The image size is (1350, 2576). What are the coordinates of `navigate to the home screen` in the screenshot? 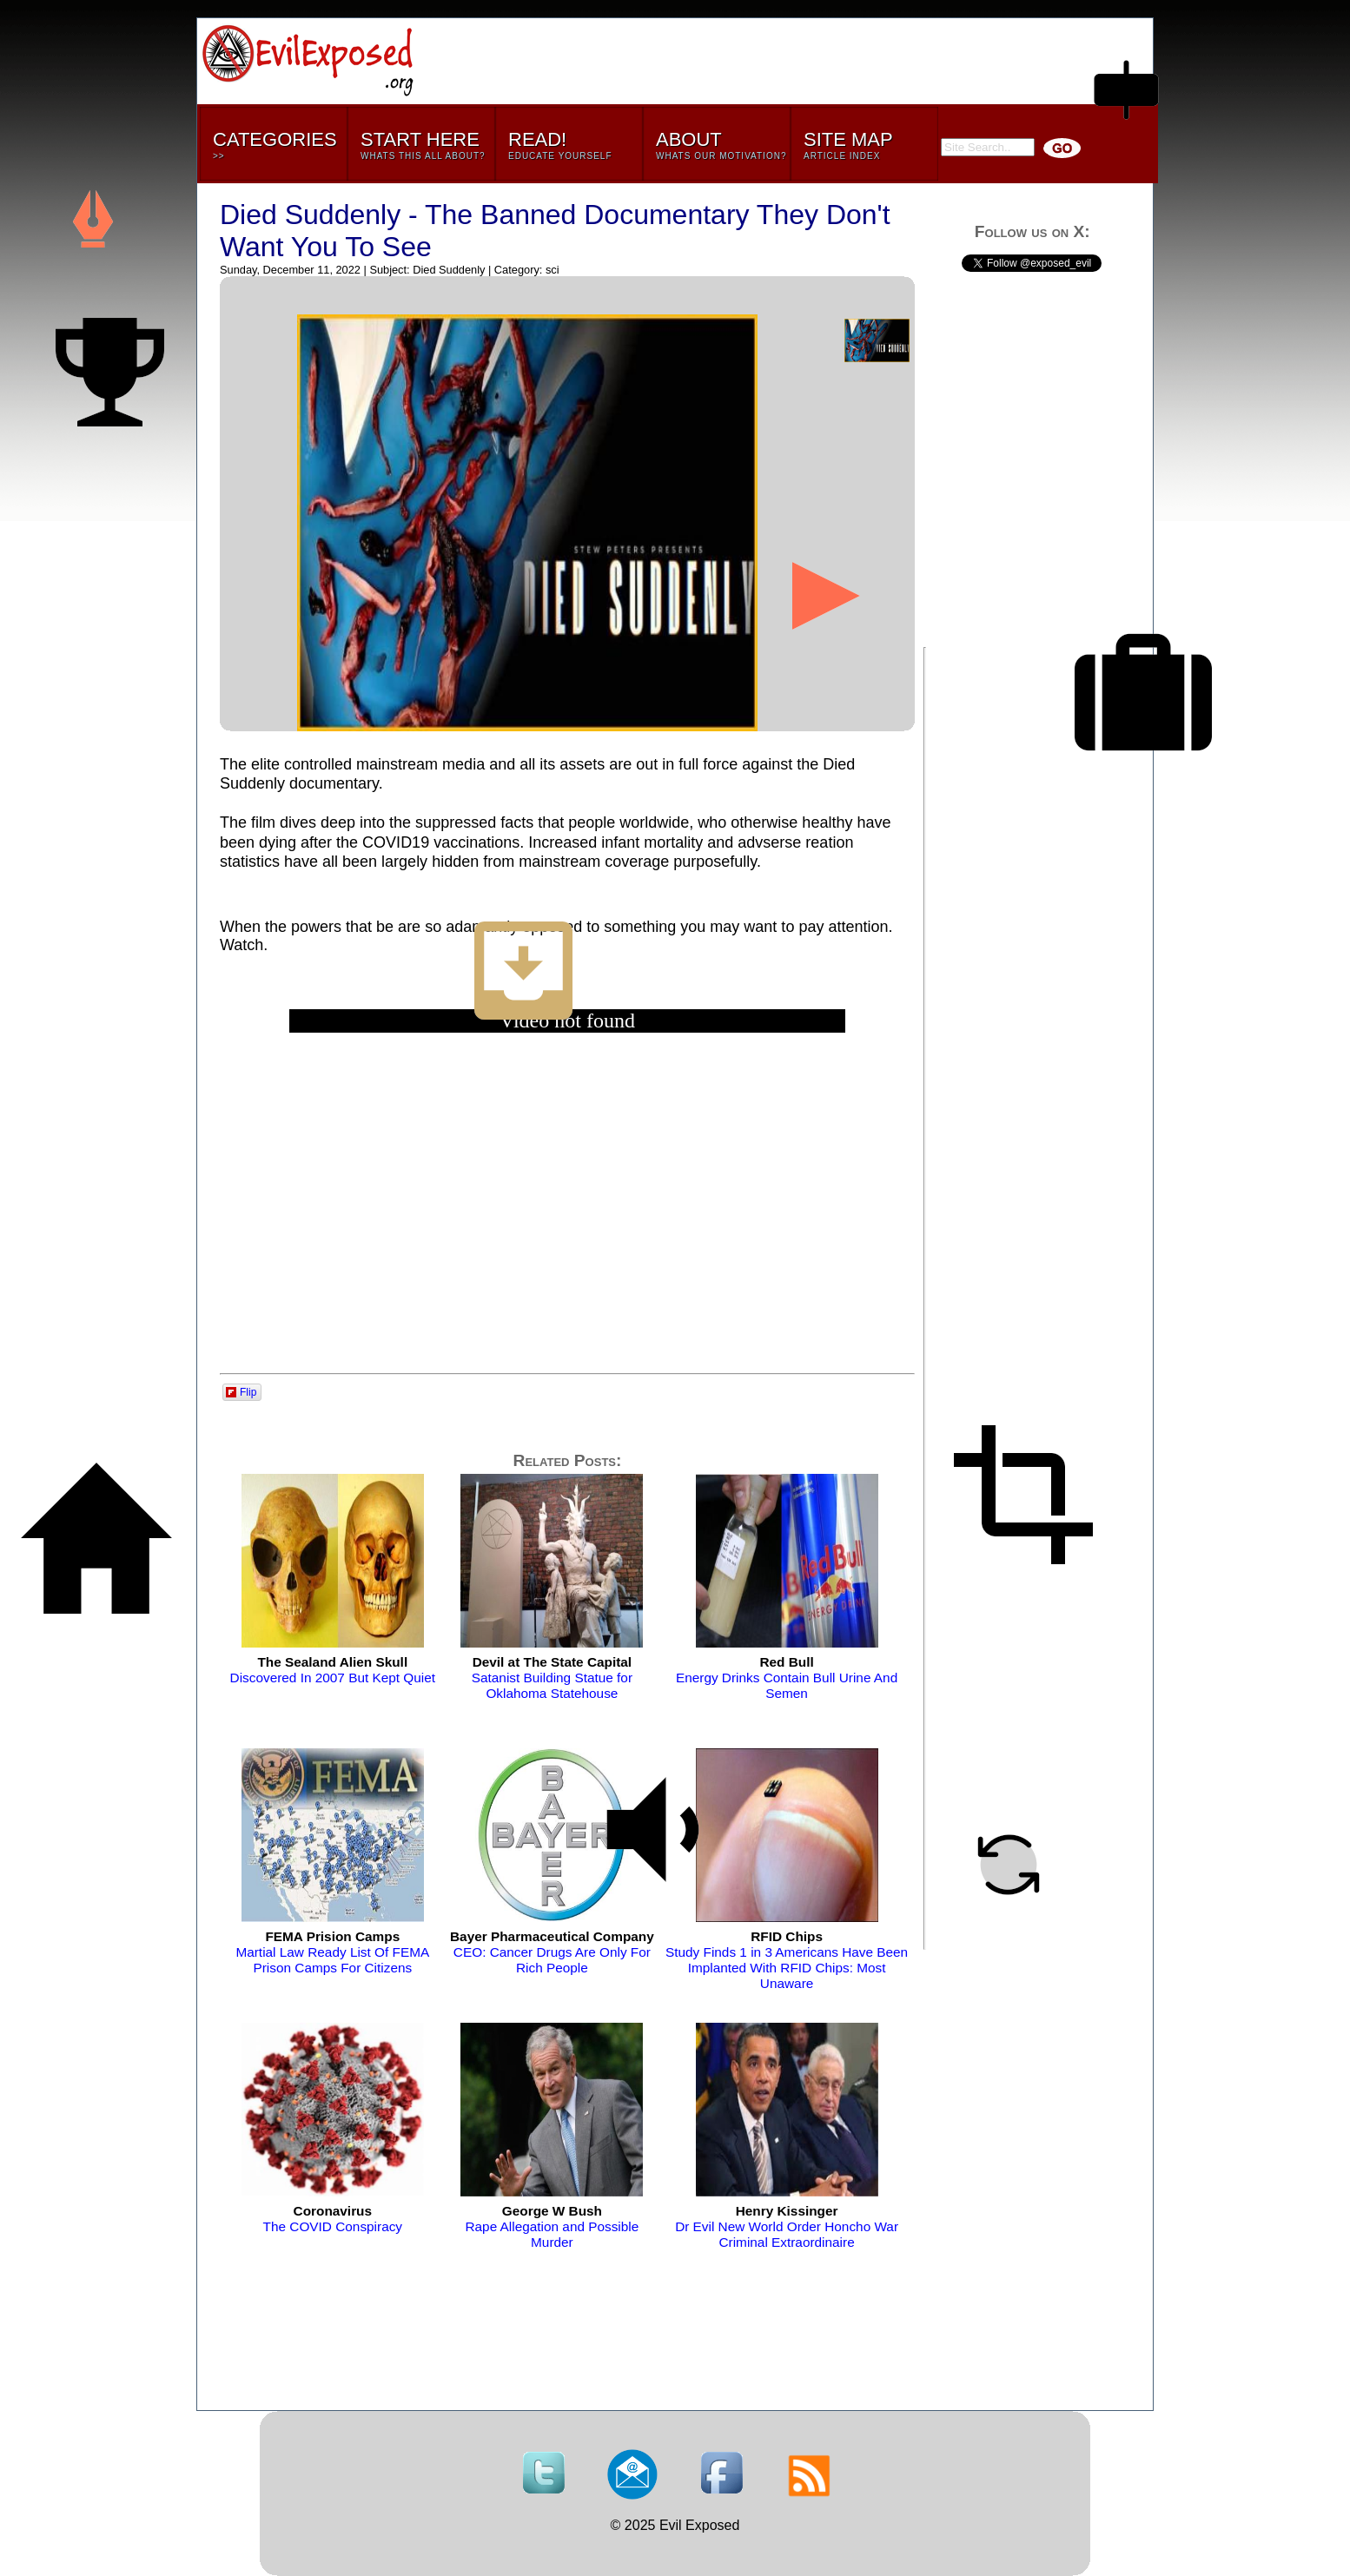 It's located at (96, 1538).